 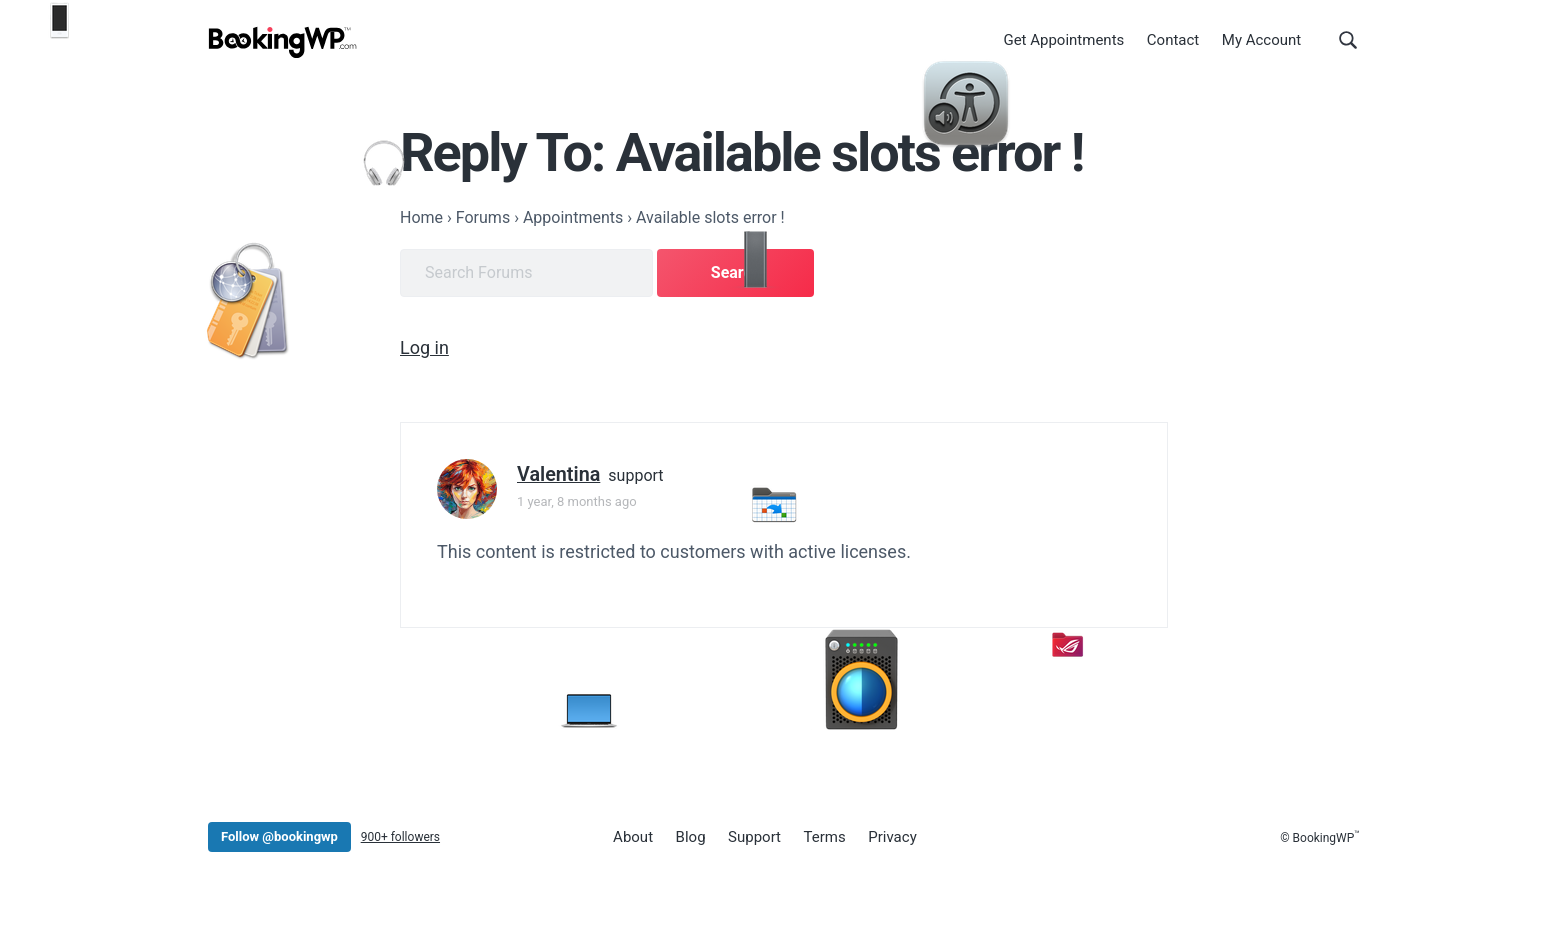 What do you see at coordinates (1067, 645) in the screenshot?
I see `open ASUS Republic of Gamers files folder` at bounding box center [1067, 645].